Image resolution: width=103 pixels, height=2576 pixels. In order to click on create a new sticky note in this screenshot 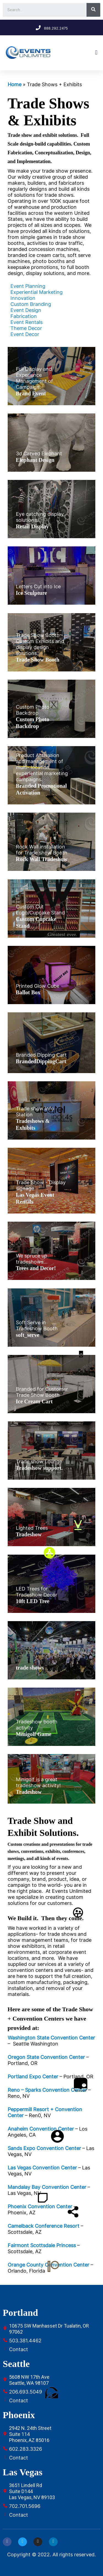, I will do `click(43, 2198)`.